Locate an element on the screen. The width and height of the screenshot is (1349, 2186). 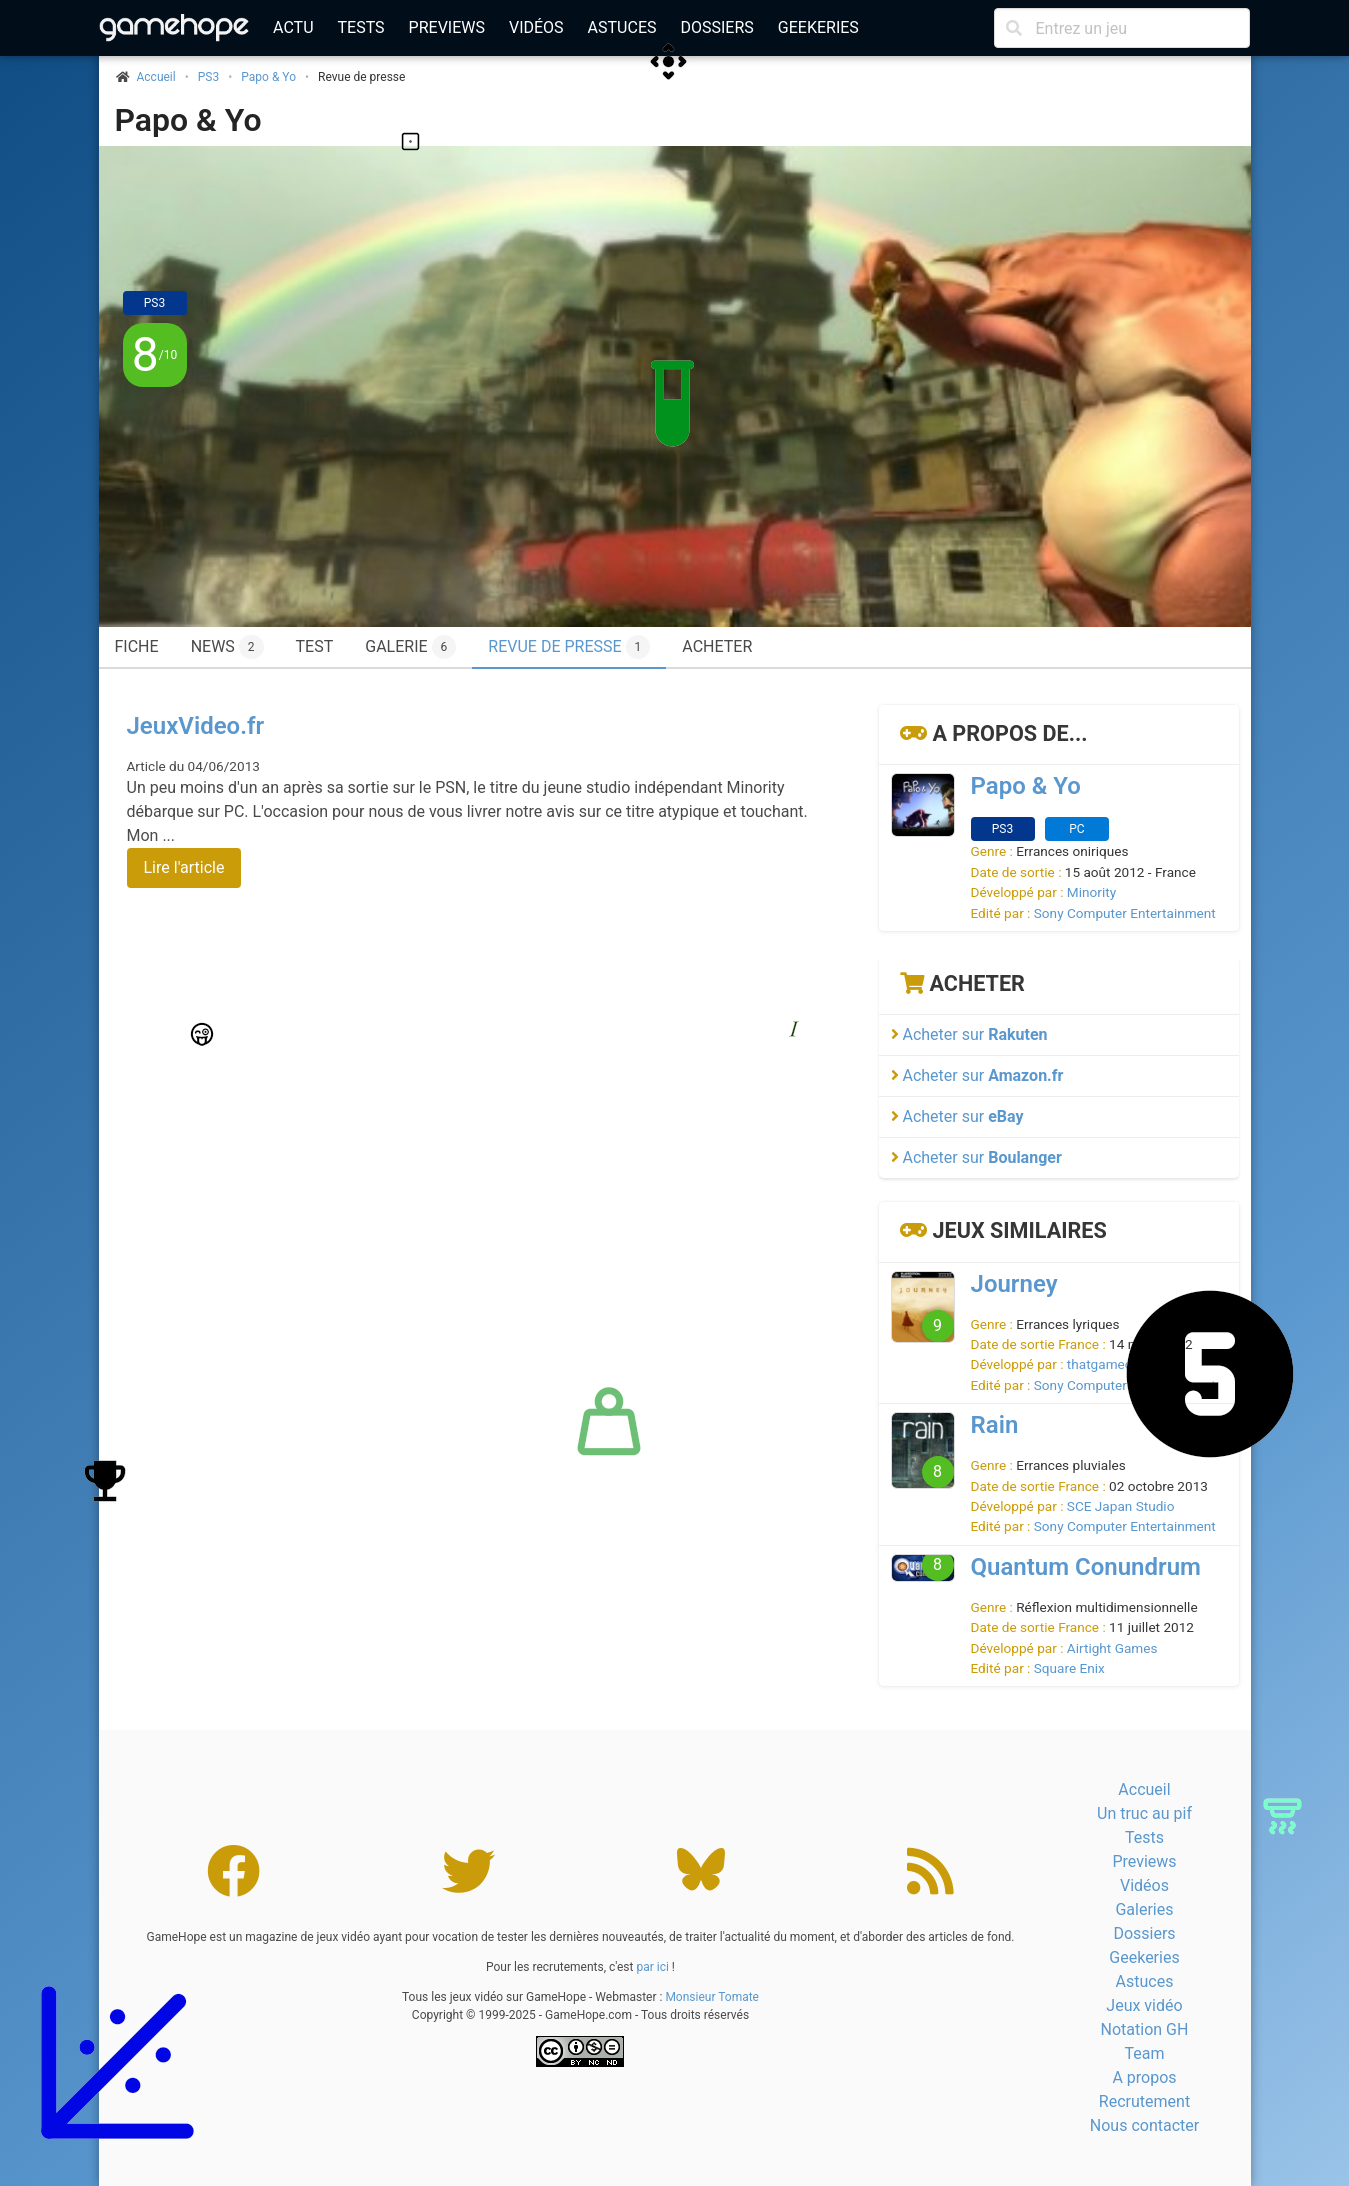
apply italic formatting to selected text is located at coordinates (794, 1029).